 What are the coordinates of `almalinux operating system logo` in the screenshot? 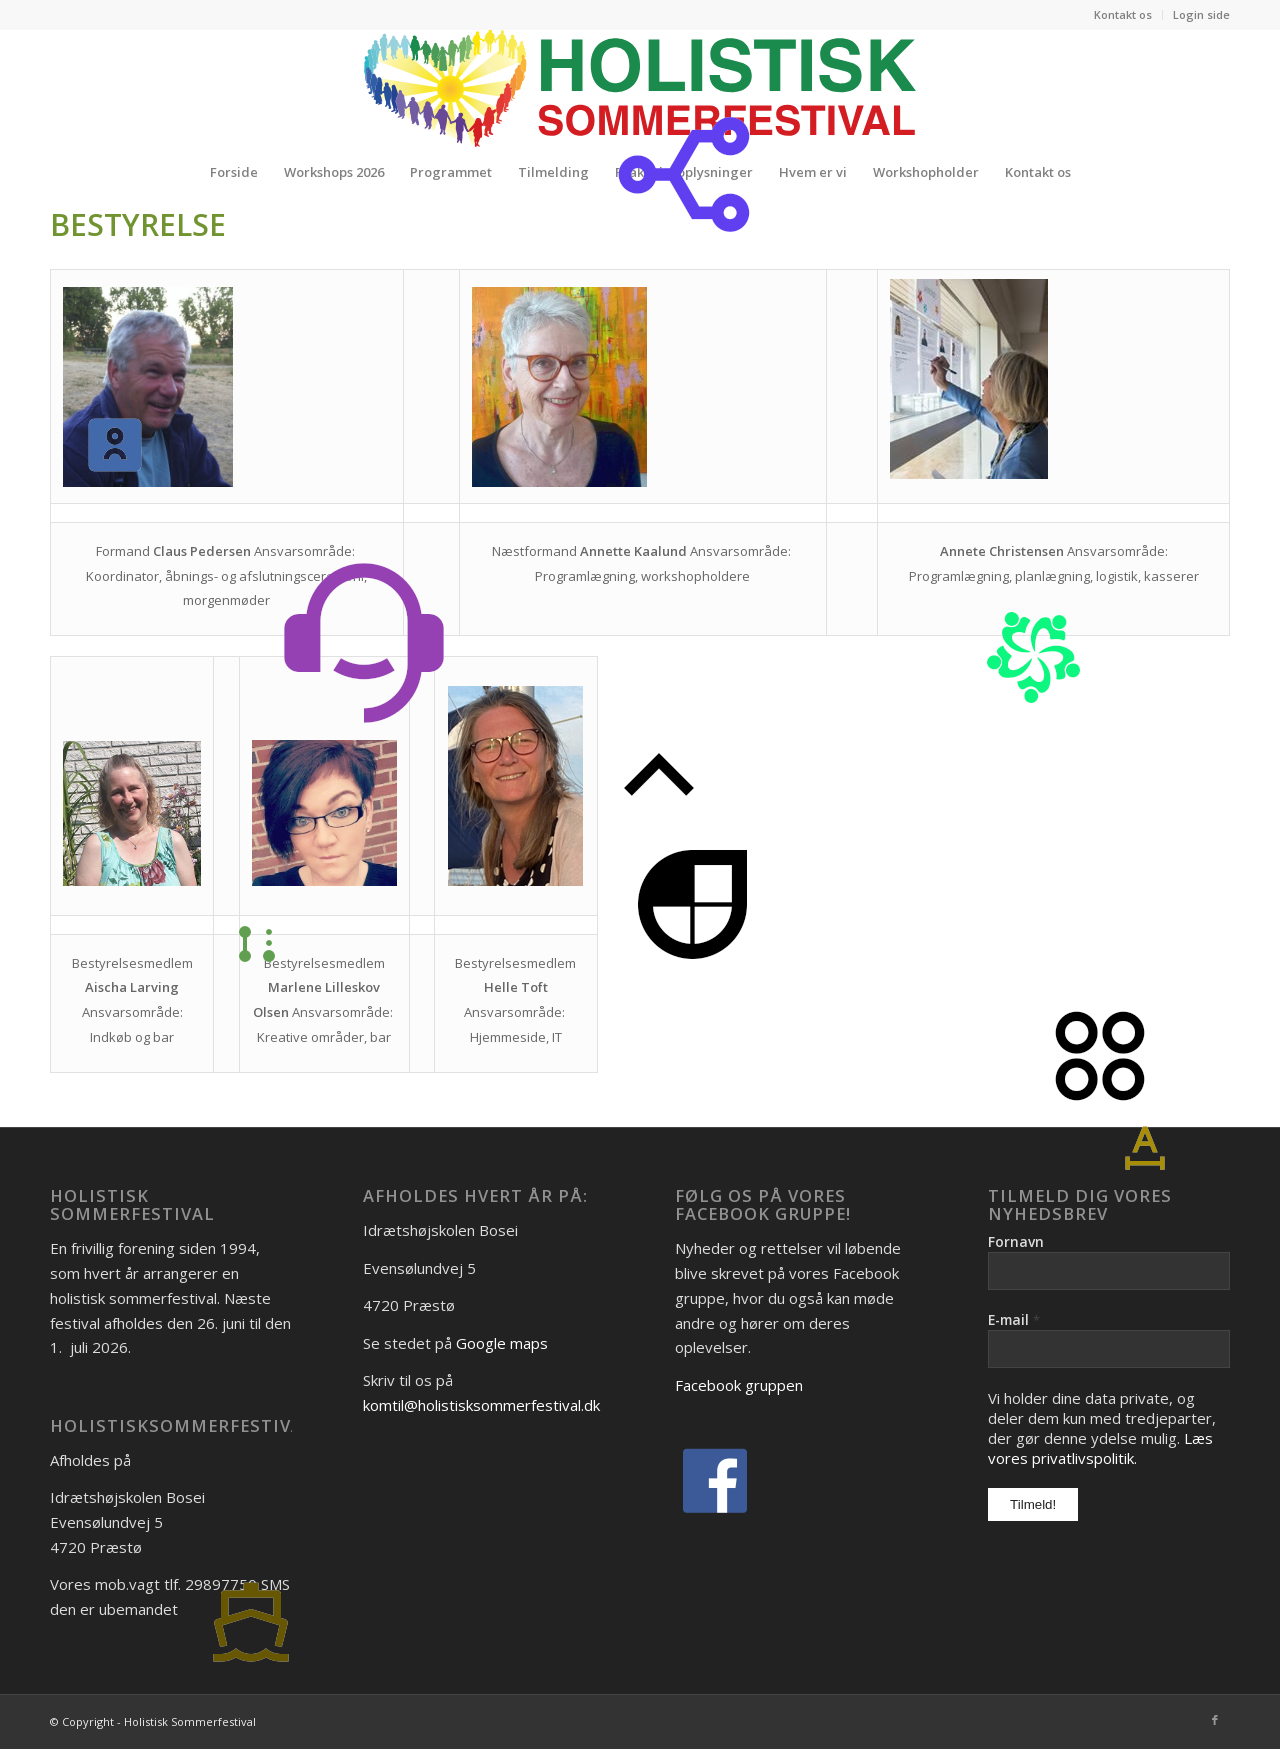 It's located at (1033, 657).